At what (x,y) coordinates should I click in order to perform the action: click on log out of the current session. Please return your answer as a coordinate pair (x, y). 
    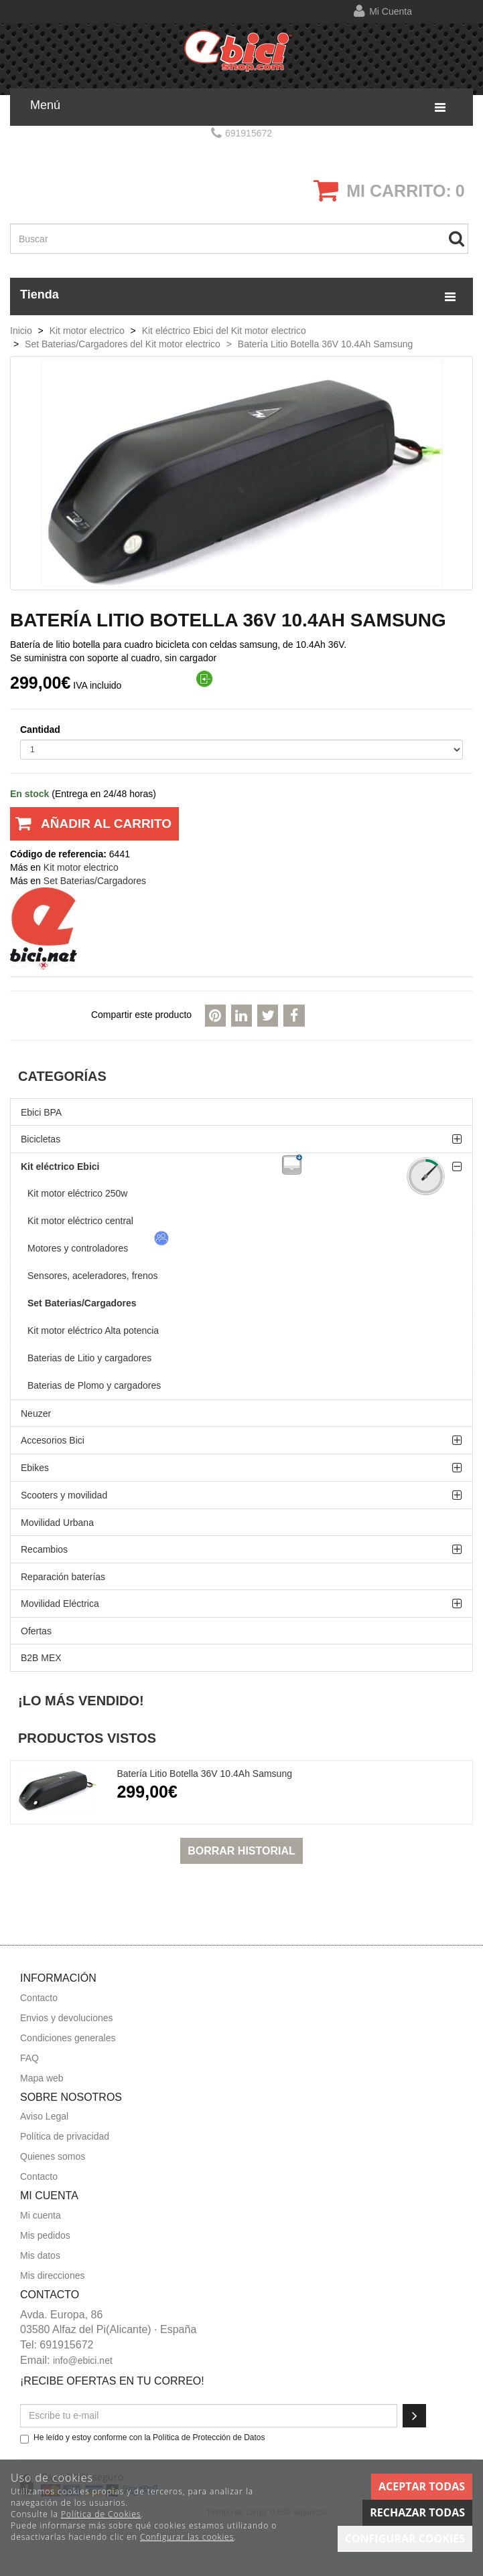
    Looking at the image, I should click on (204, 679).